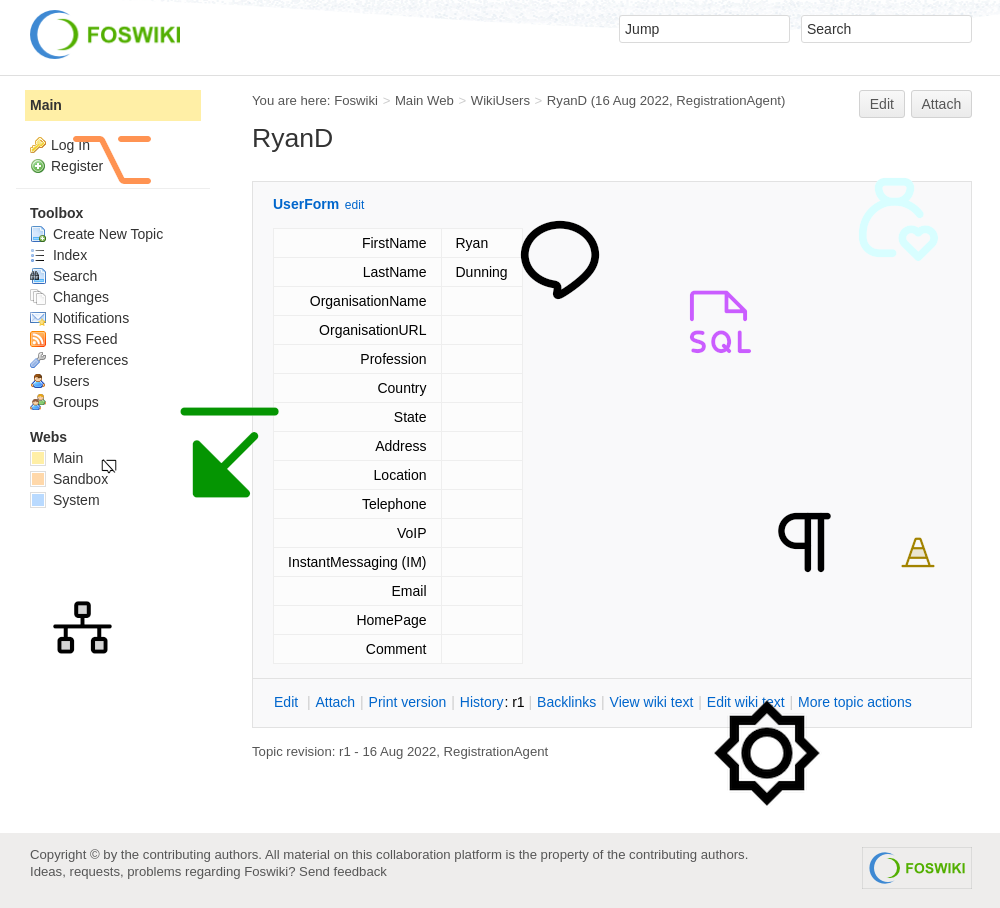 The image size is (1000, 908). What do you see at coordinates (560, 260) in the screenshot?
I see `open LINE messaging app` at bounding box center [560, 260].